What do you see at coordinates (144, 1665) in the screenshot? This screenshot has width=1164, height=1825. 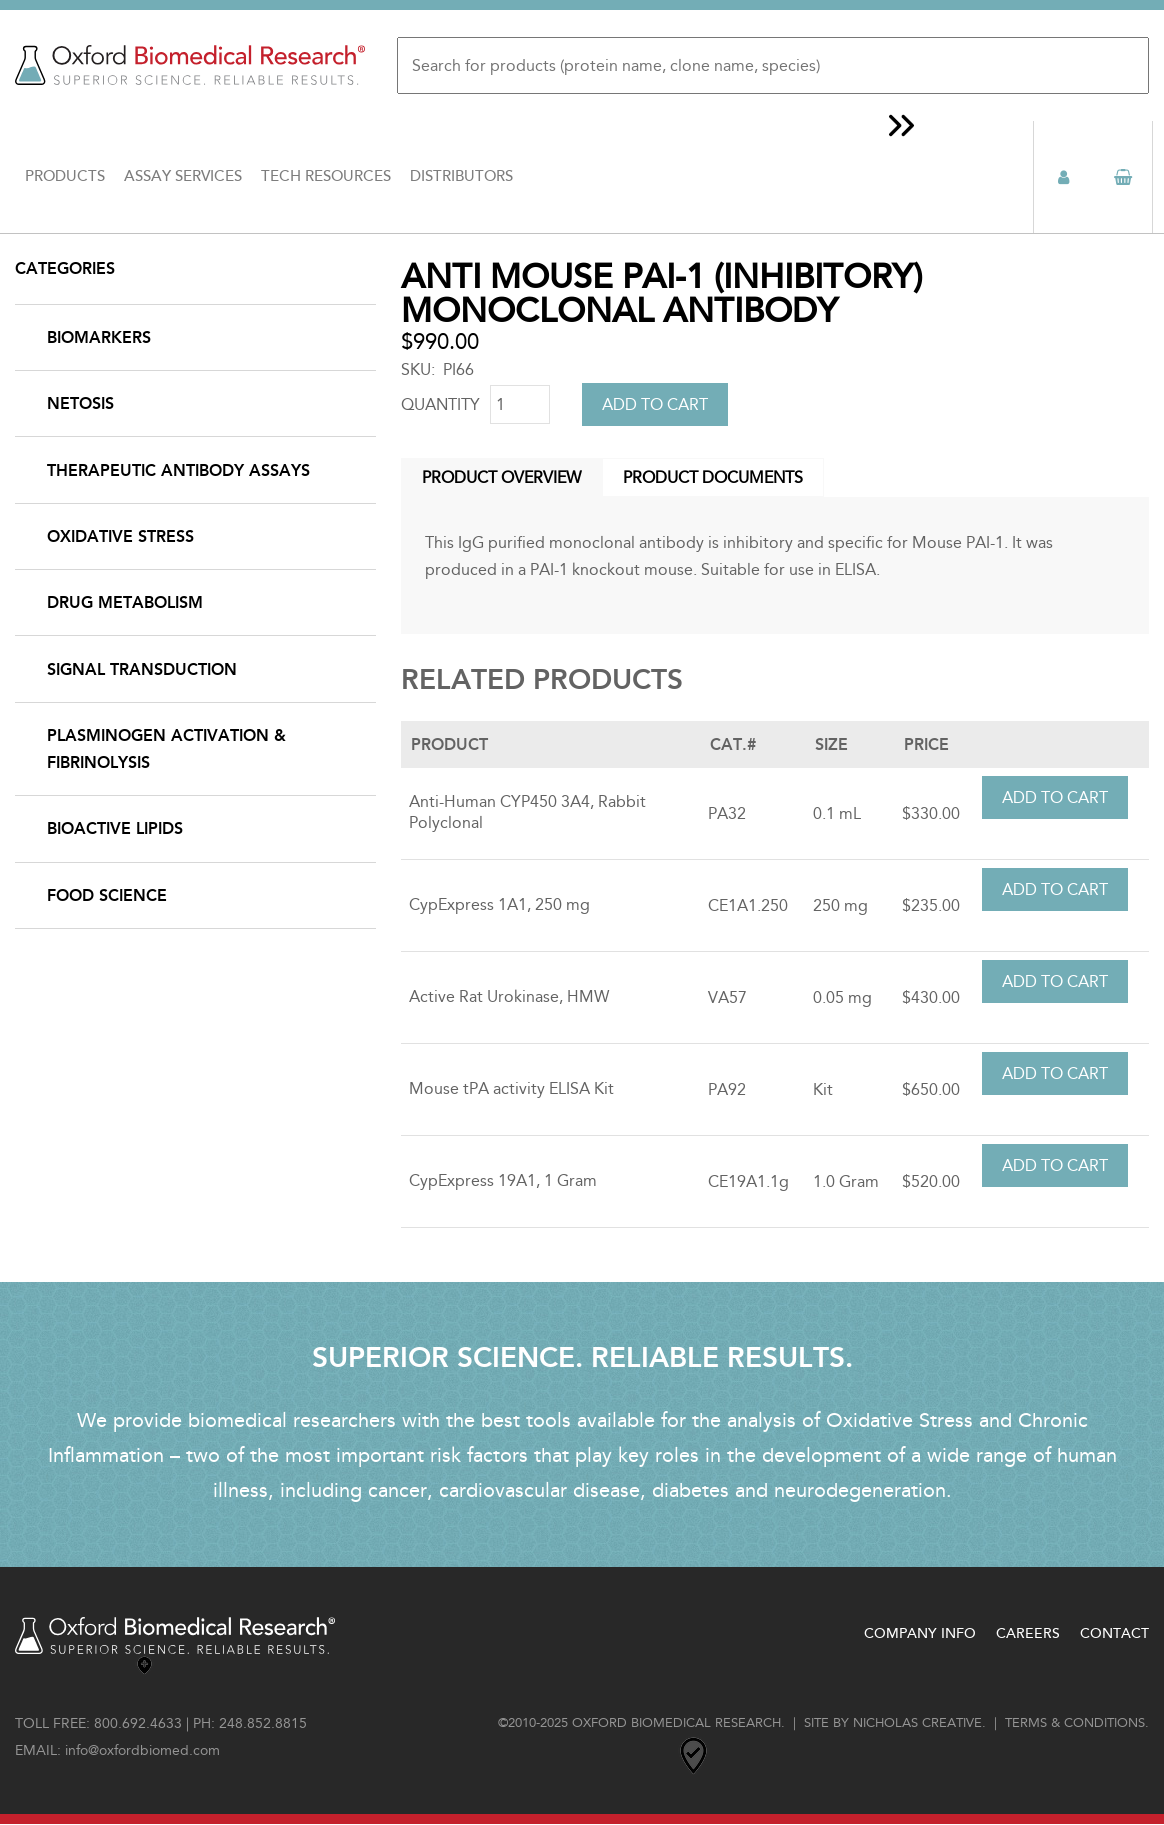 I see `add a new location pin to the map` at bounding box center [144, 1665].